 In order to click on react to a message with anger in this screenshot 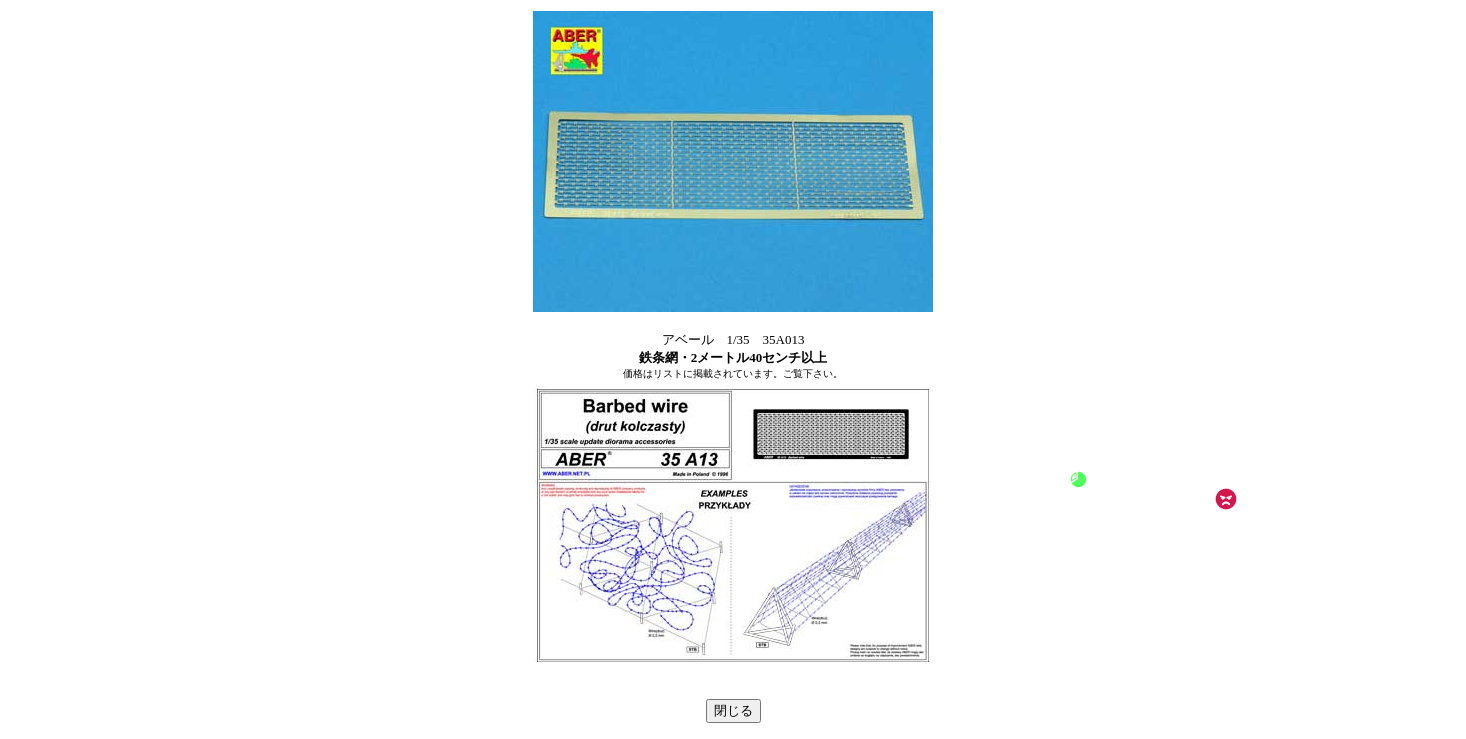, I will do `click(1226, 499)`.